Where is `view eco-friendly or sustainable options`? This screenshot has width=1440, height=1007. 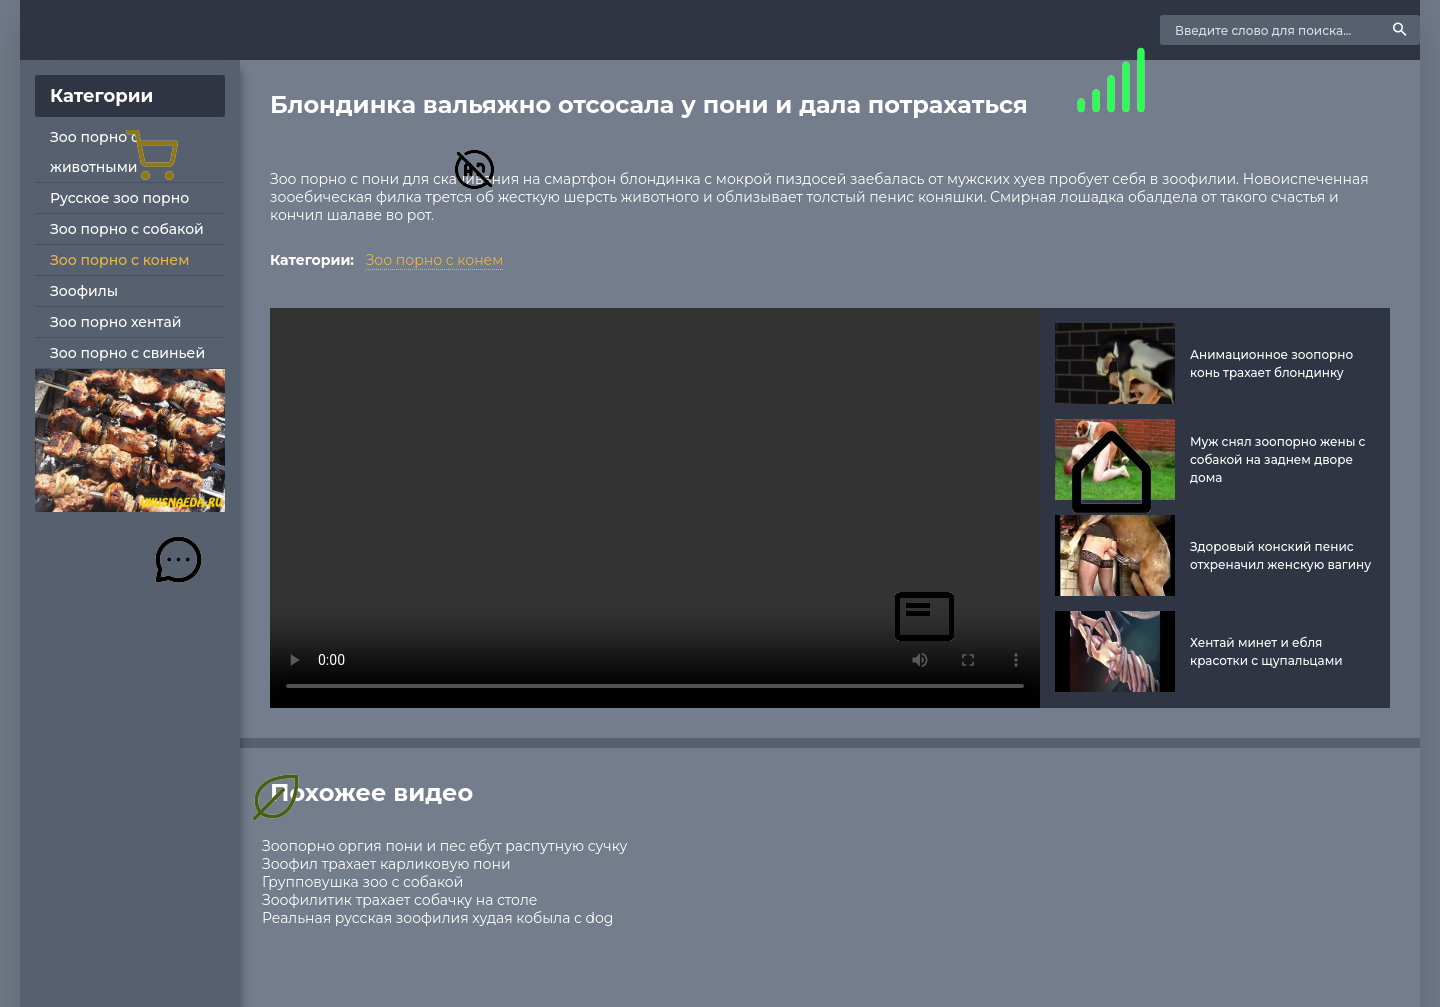
view eco-friendly or sustainable options is located at coordinates (275, 797).